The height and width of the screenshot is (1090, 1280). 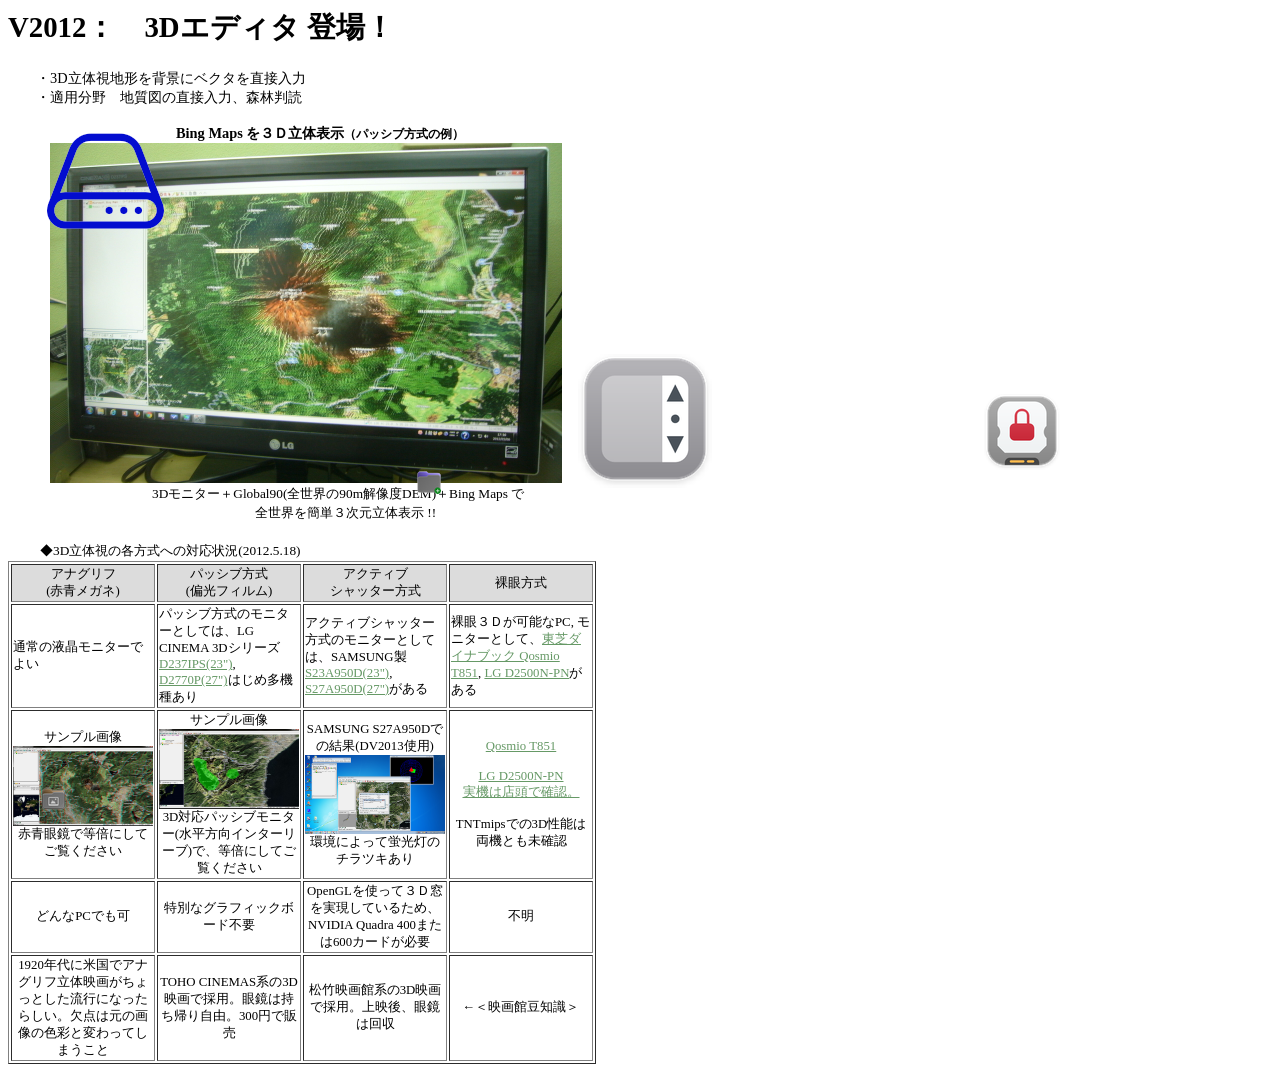 I want to click on create a new folder, so click(x=429, y=482).